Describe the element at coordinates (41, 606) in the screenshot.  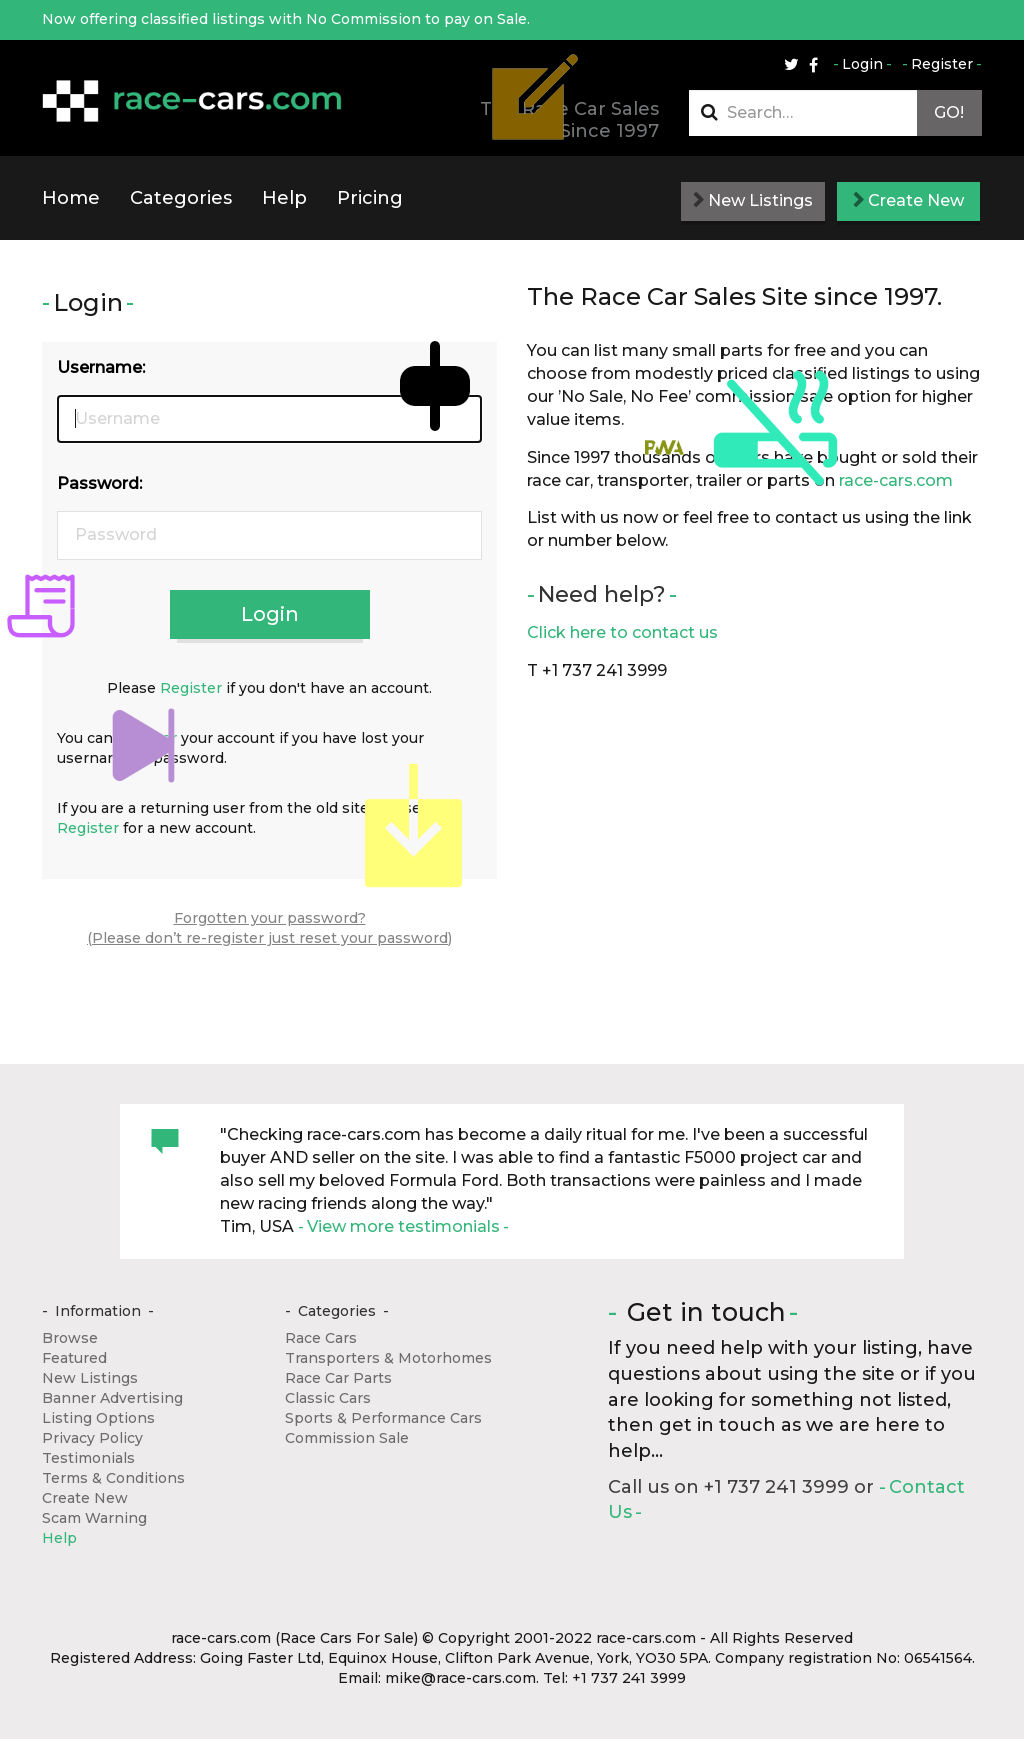
I see `view purchase receipt or transaction history` at that location.